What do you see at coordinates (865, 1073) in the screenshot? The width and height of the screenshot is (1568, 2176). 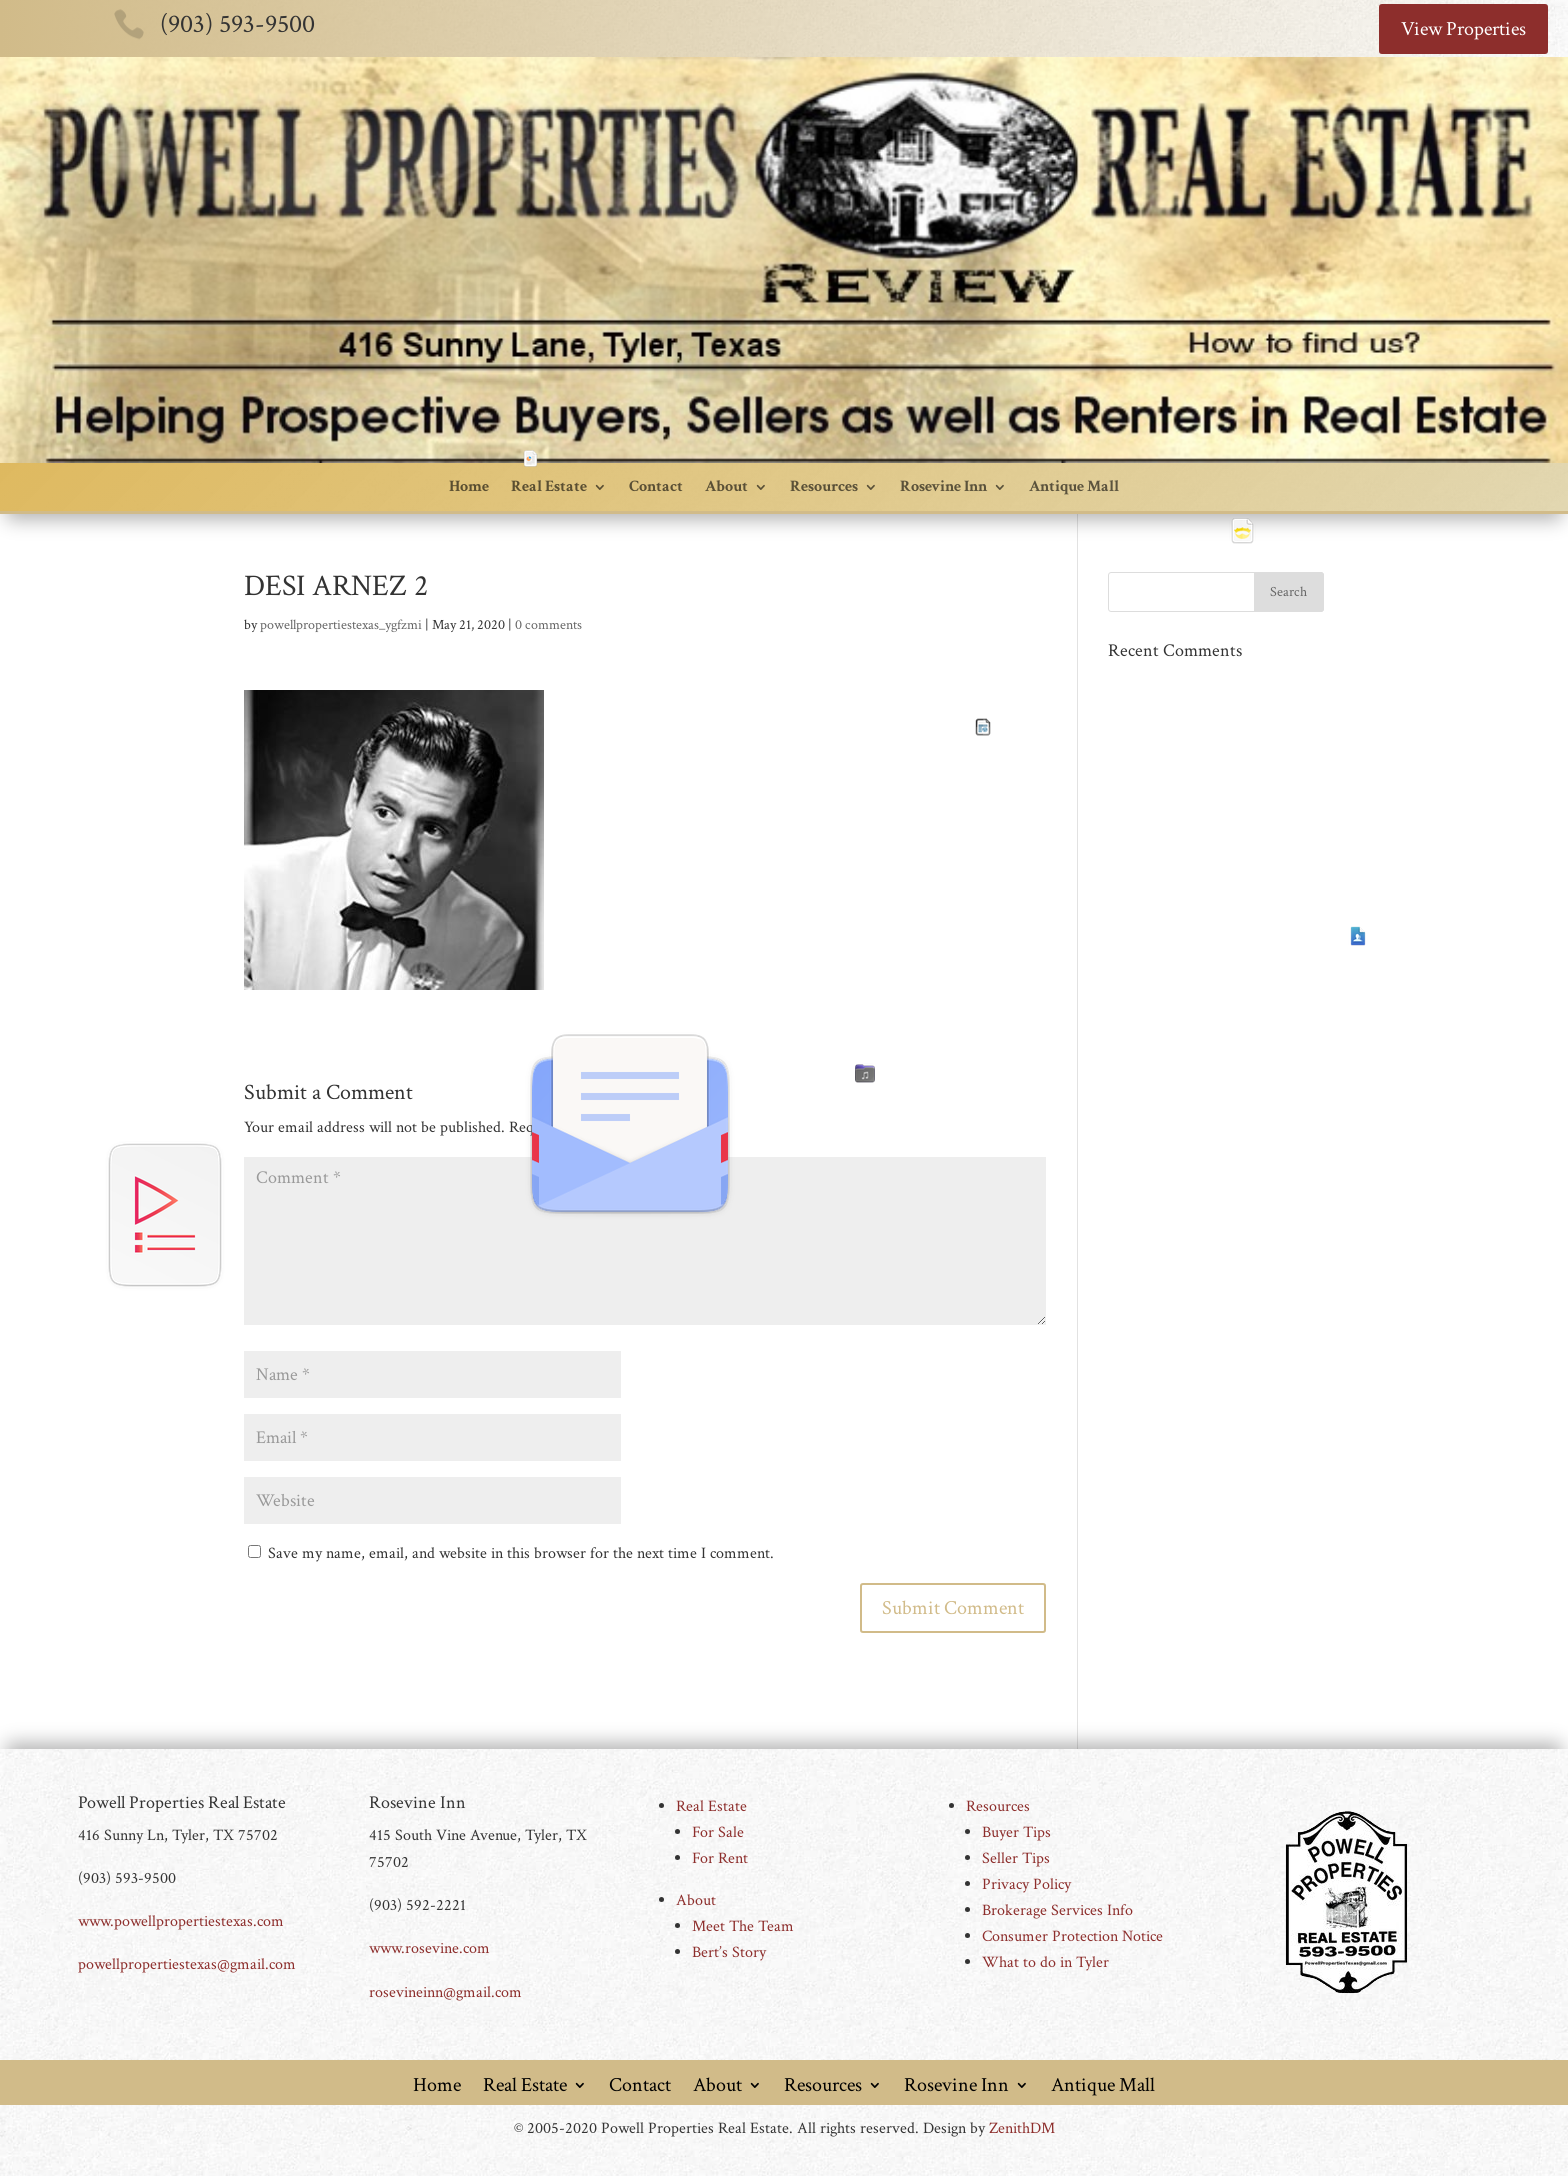 I see `open your music folder` at bounding box center [865, 1073].